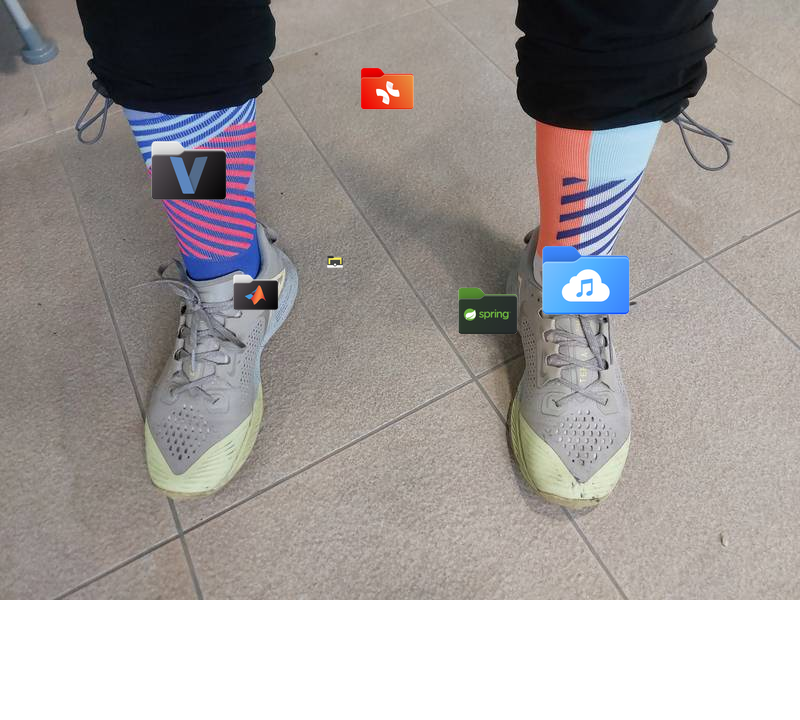  Describe the element at coordinates (188, 172) in the screenshot. I see `open folder containing files starting with "V"` at that location.